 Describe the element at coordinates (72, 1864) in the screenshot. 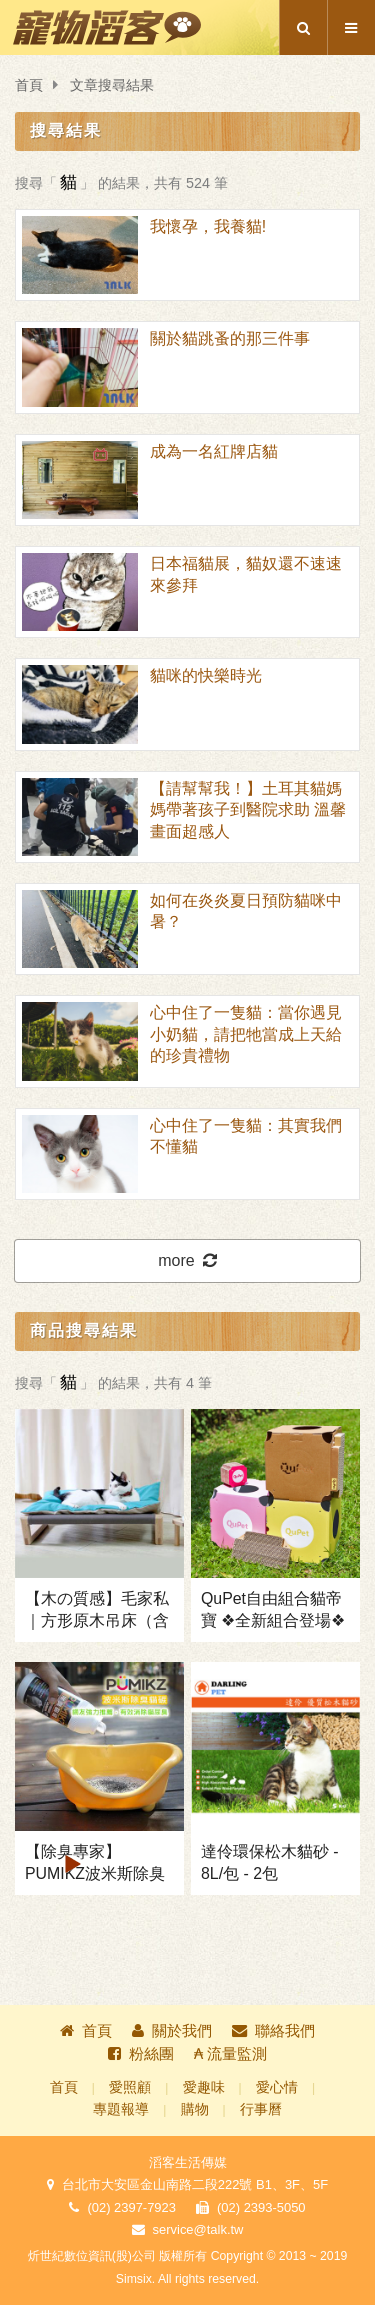

I see `play media or start playback` at that location.